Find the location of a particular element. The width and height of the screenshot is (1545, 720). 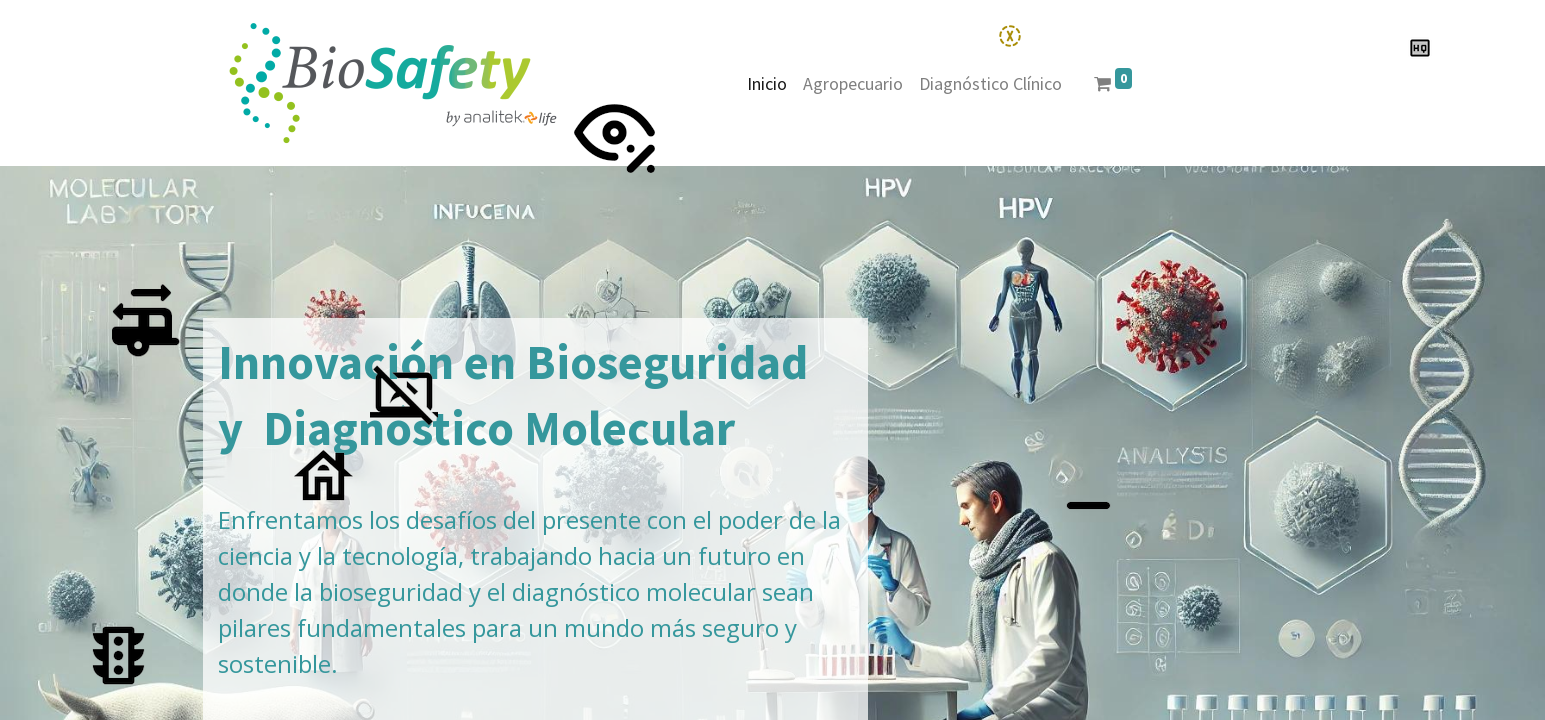

go to home screen is located at coordinates (323, 476).